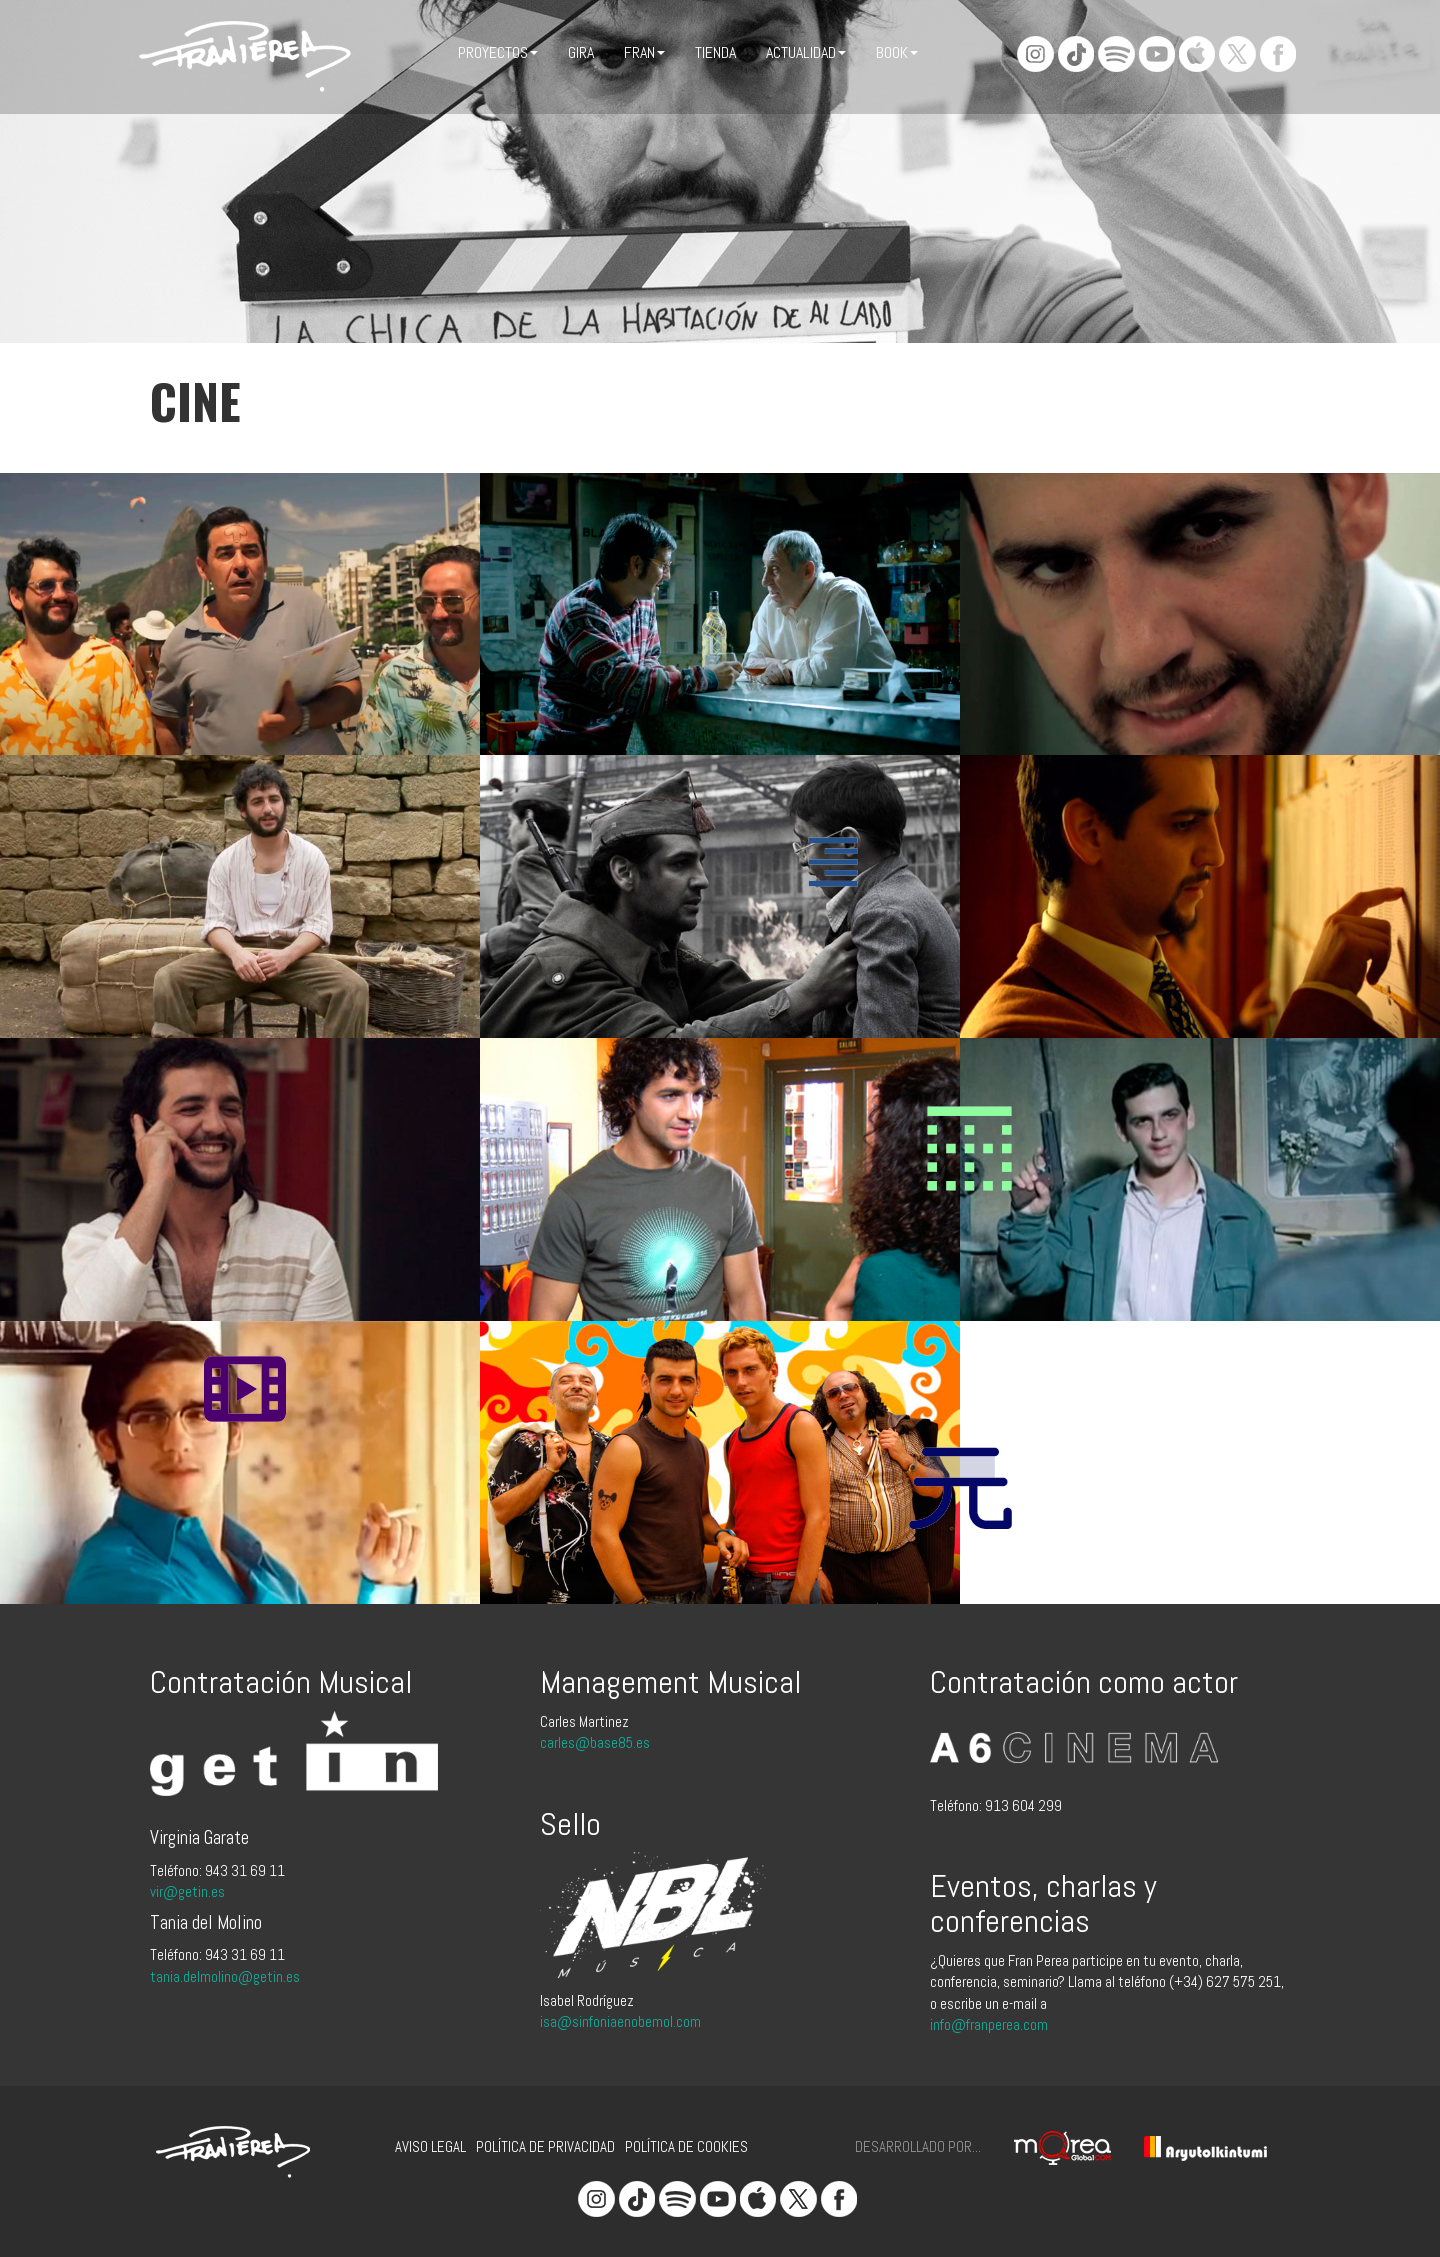 The width and height of the screenshot is (1440, 2257). What do you see at coordinates (960, 1490) in the screenshot?
I see `view or convert to chinese yuan currency` at bounding box center [960, 1490].